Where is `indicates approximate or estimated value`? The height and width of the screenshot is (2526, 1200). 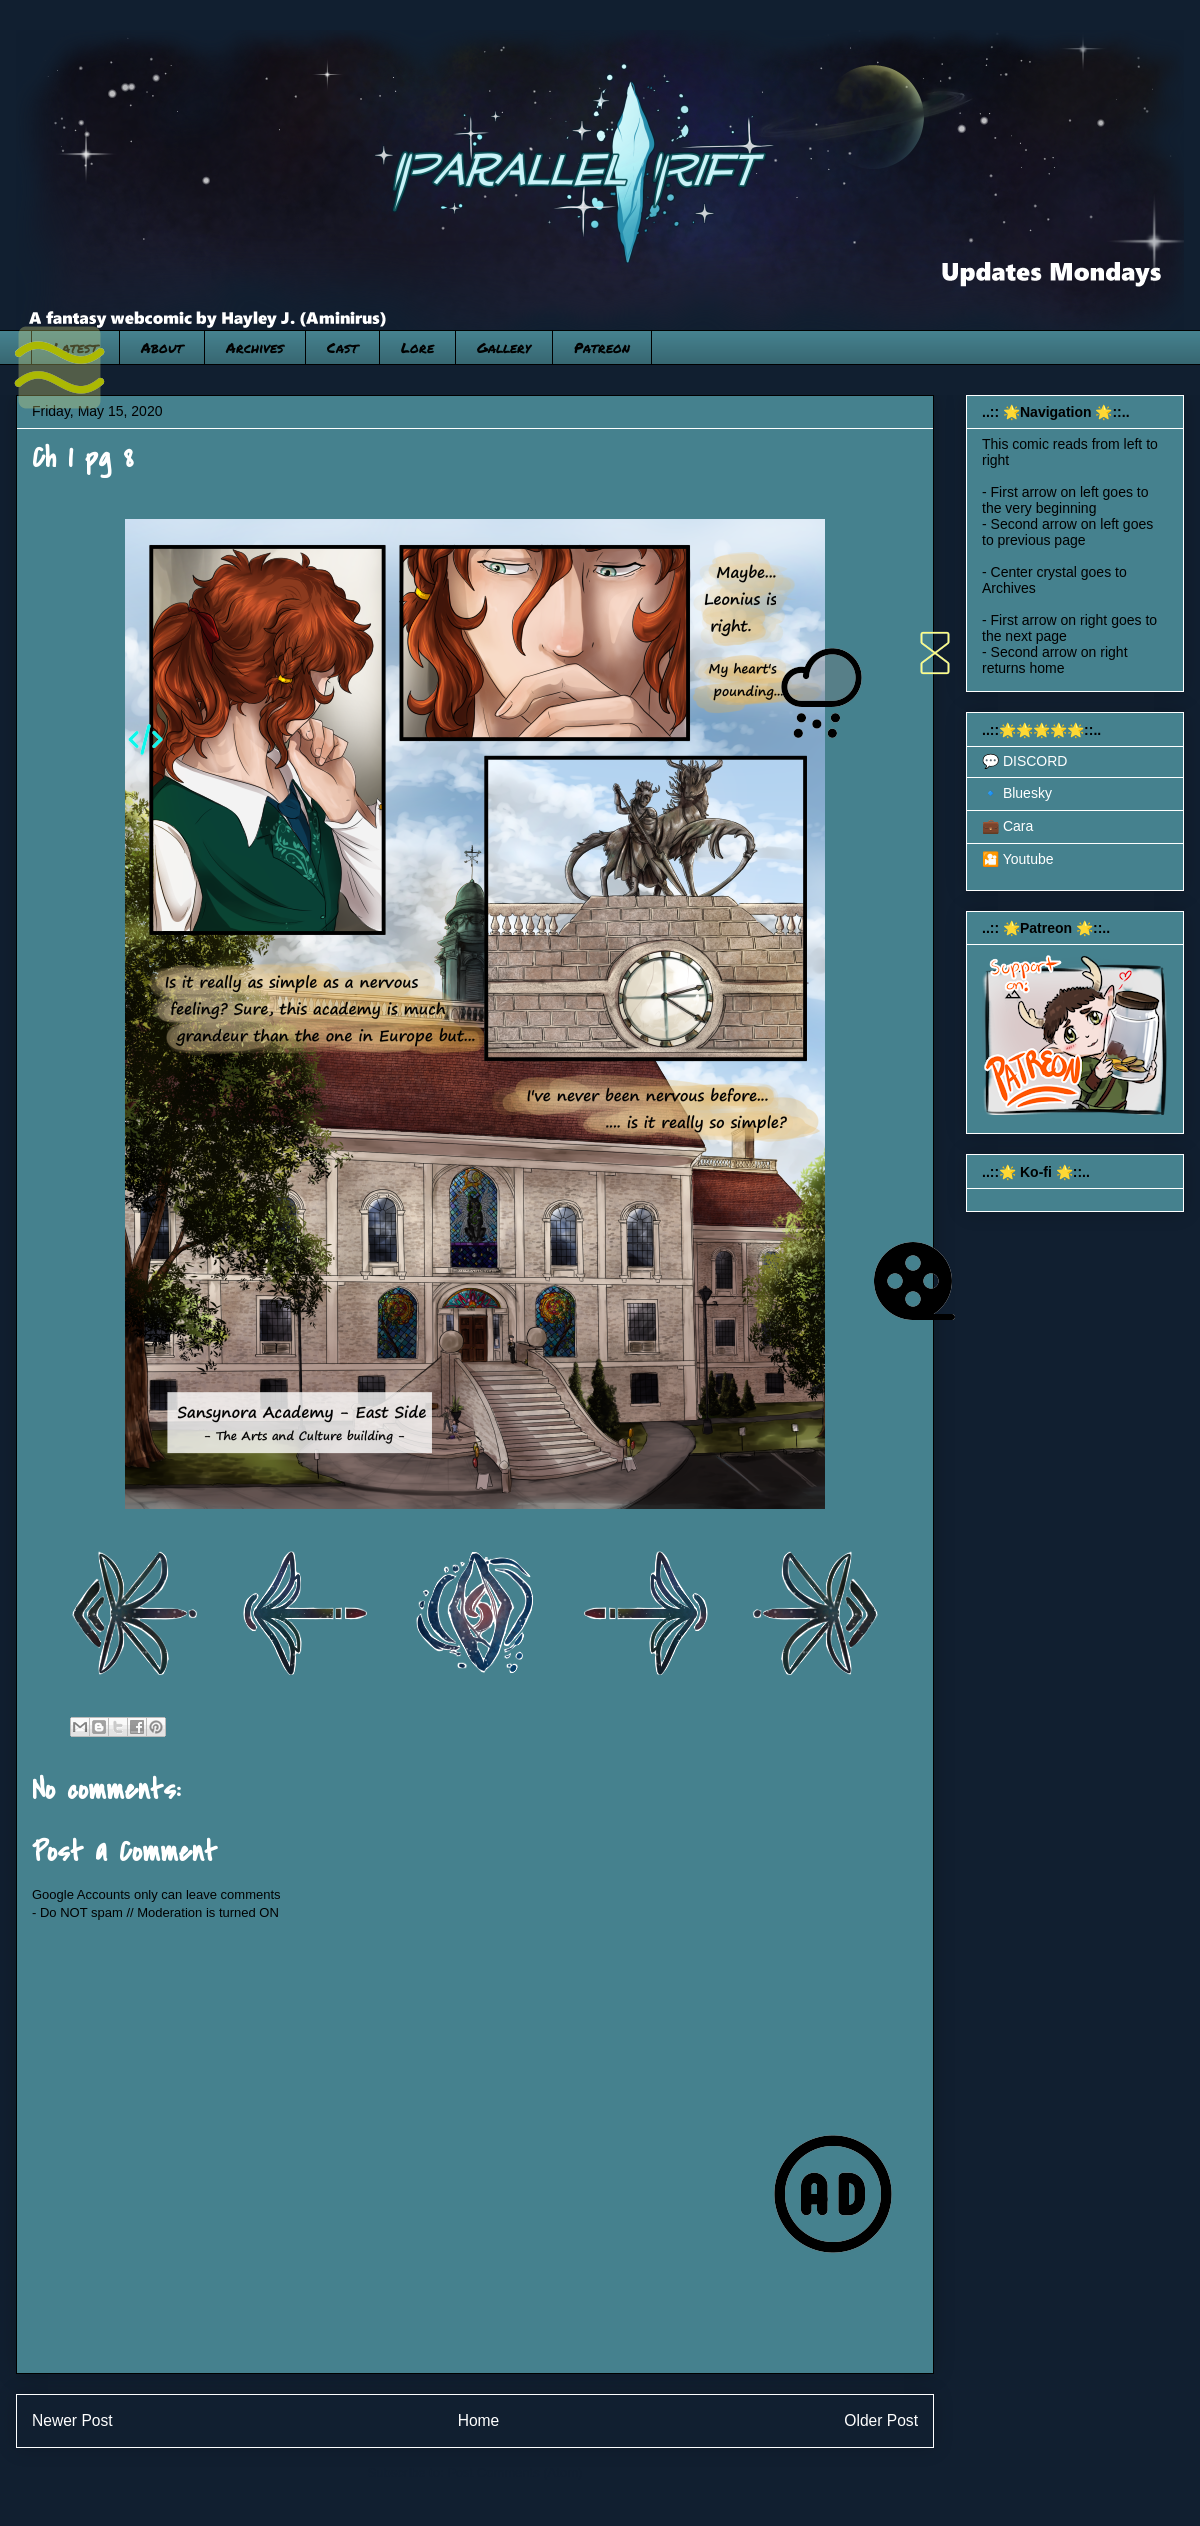
indicates approximate or estimated value is located at coordinates (59, 367).